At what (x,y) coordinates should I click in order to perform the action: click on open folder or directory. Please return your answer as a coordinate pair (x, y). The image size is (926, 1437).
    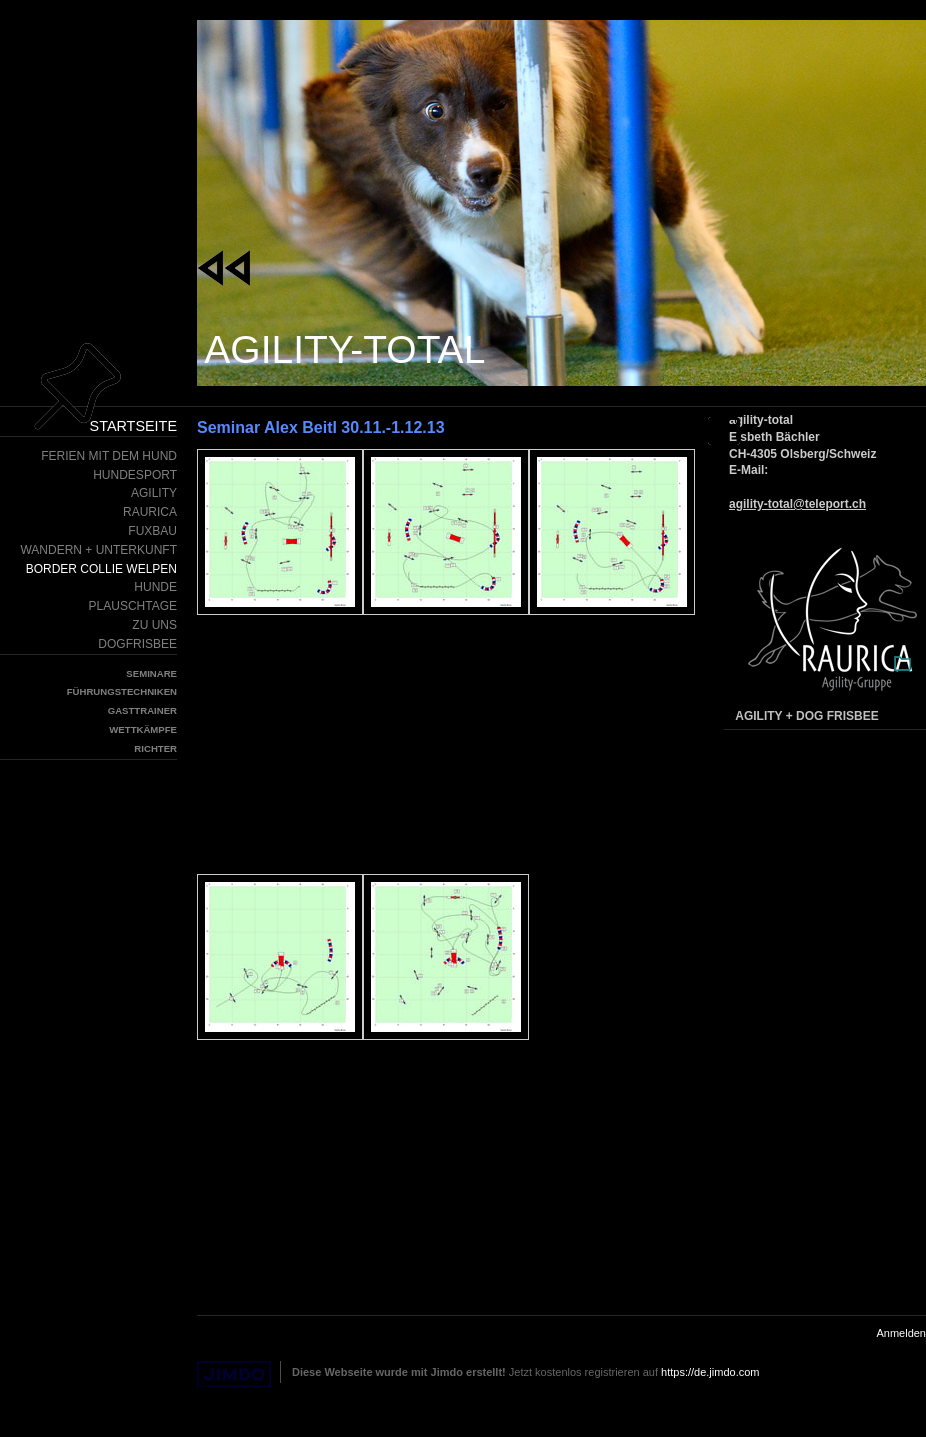
    Looking at the image, I should click on (902, 663).